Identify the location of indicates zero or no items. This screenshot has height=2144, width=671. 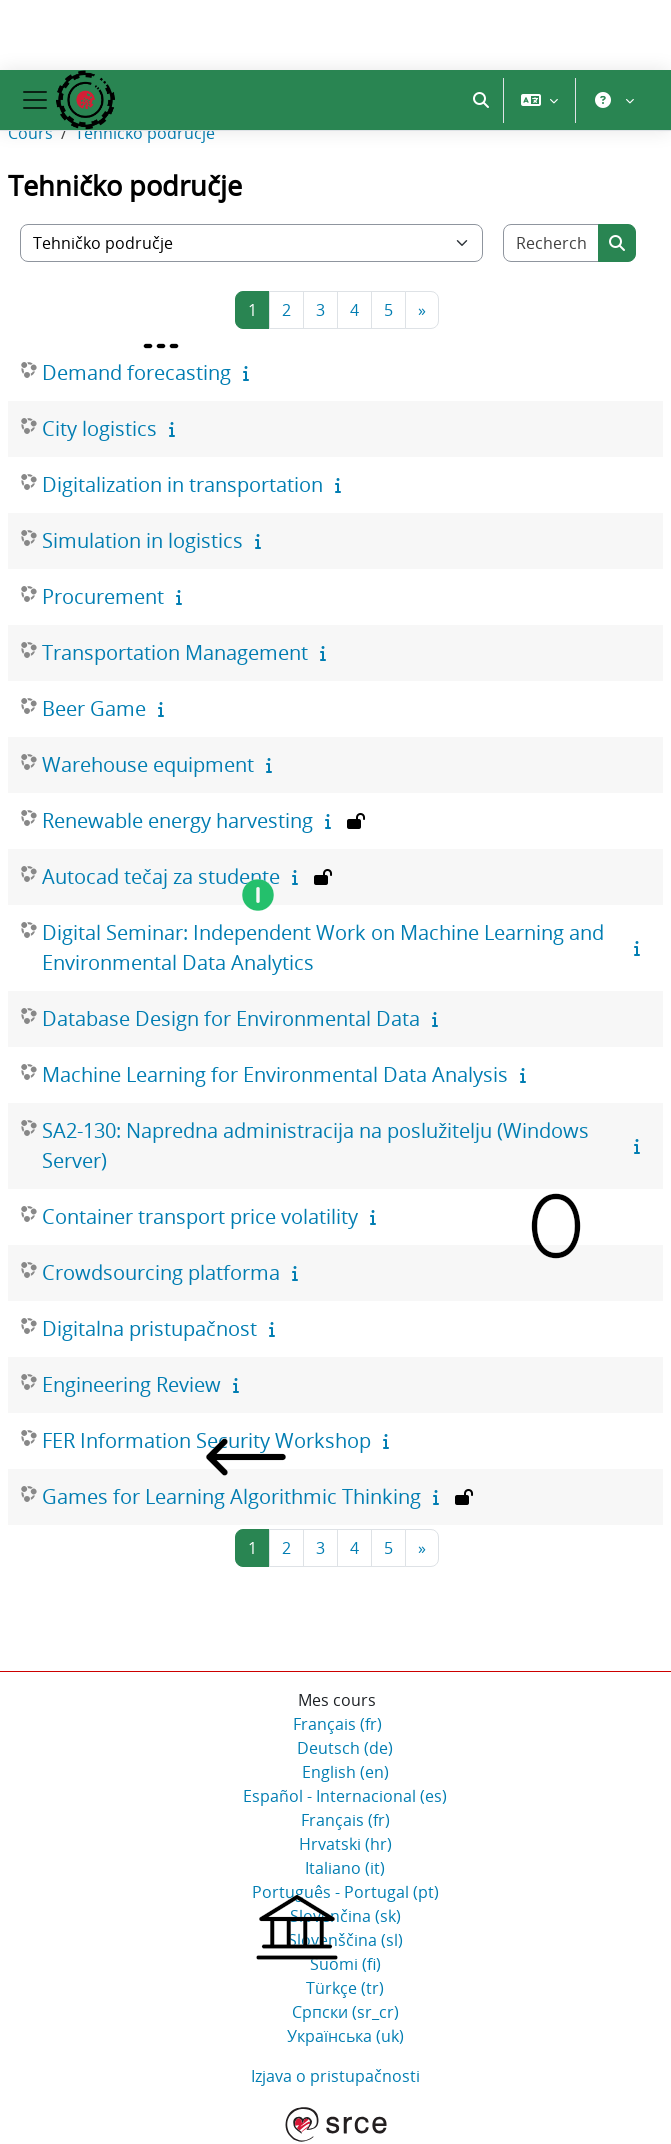
(556, 1226).